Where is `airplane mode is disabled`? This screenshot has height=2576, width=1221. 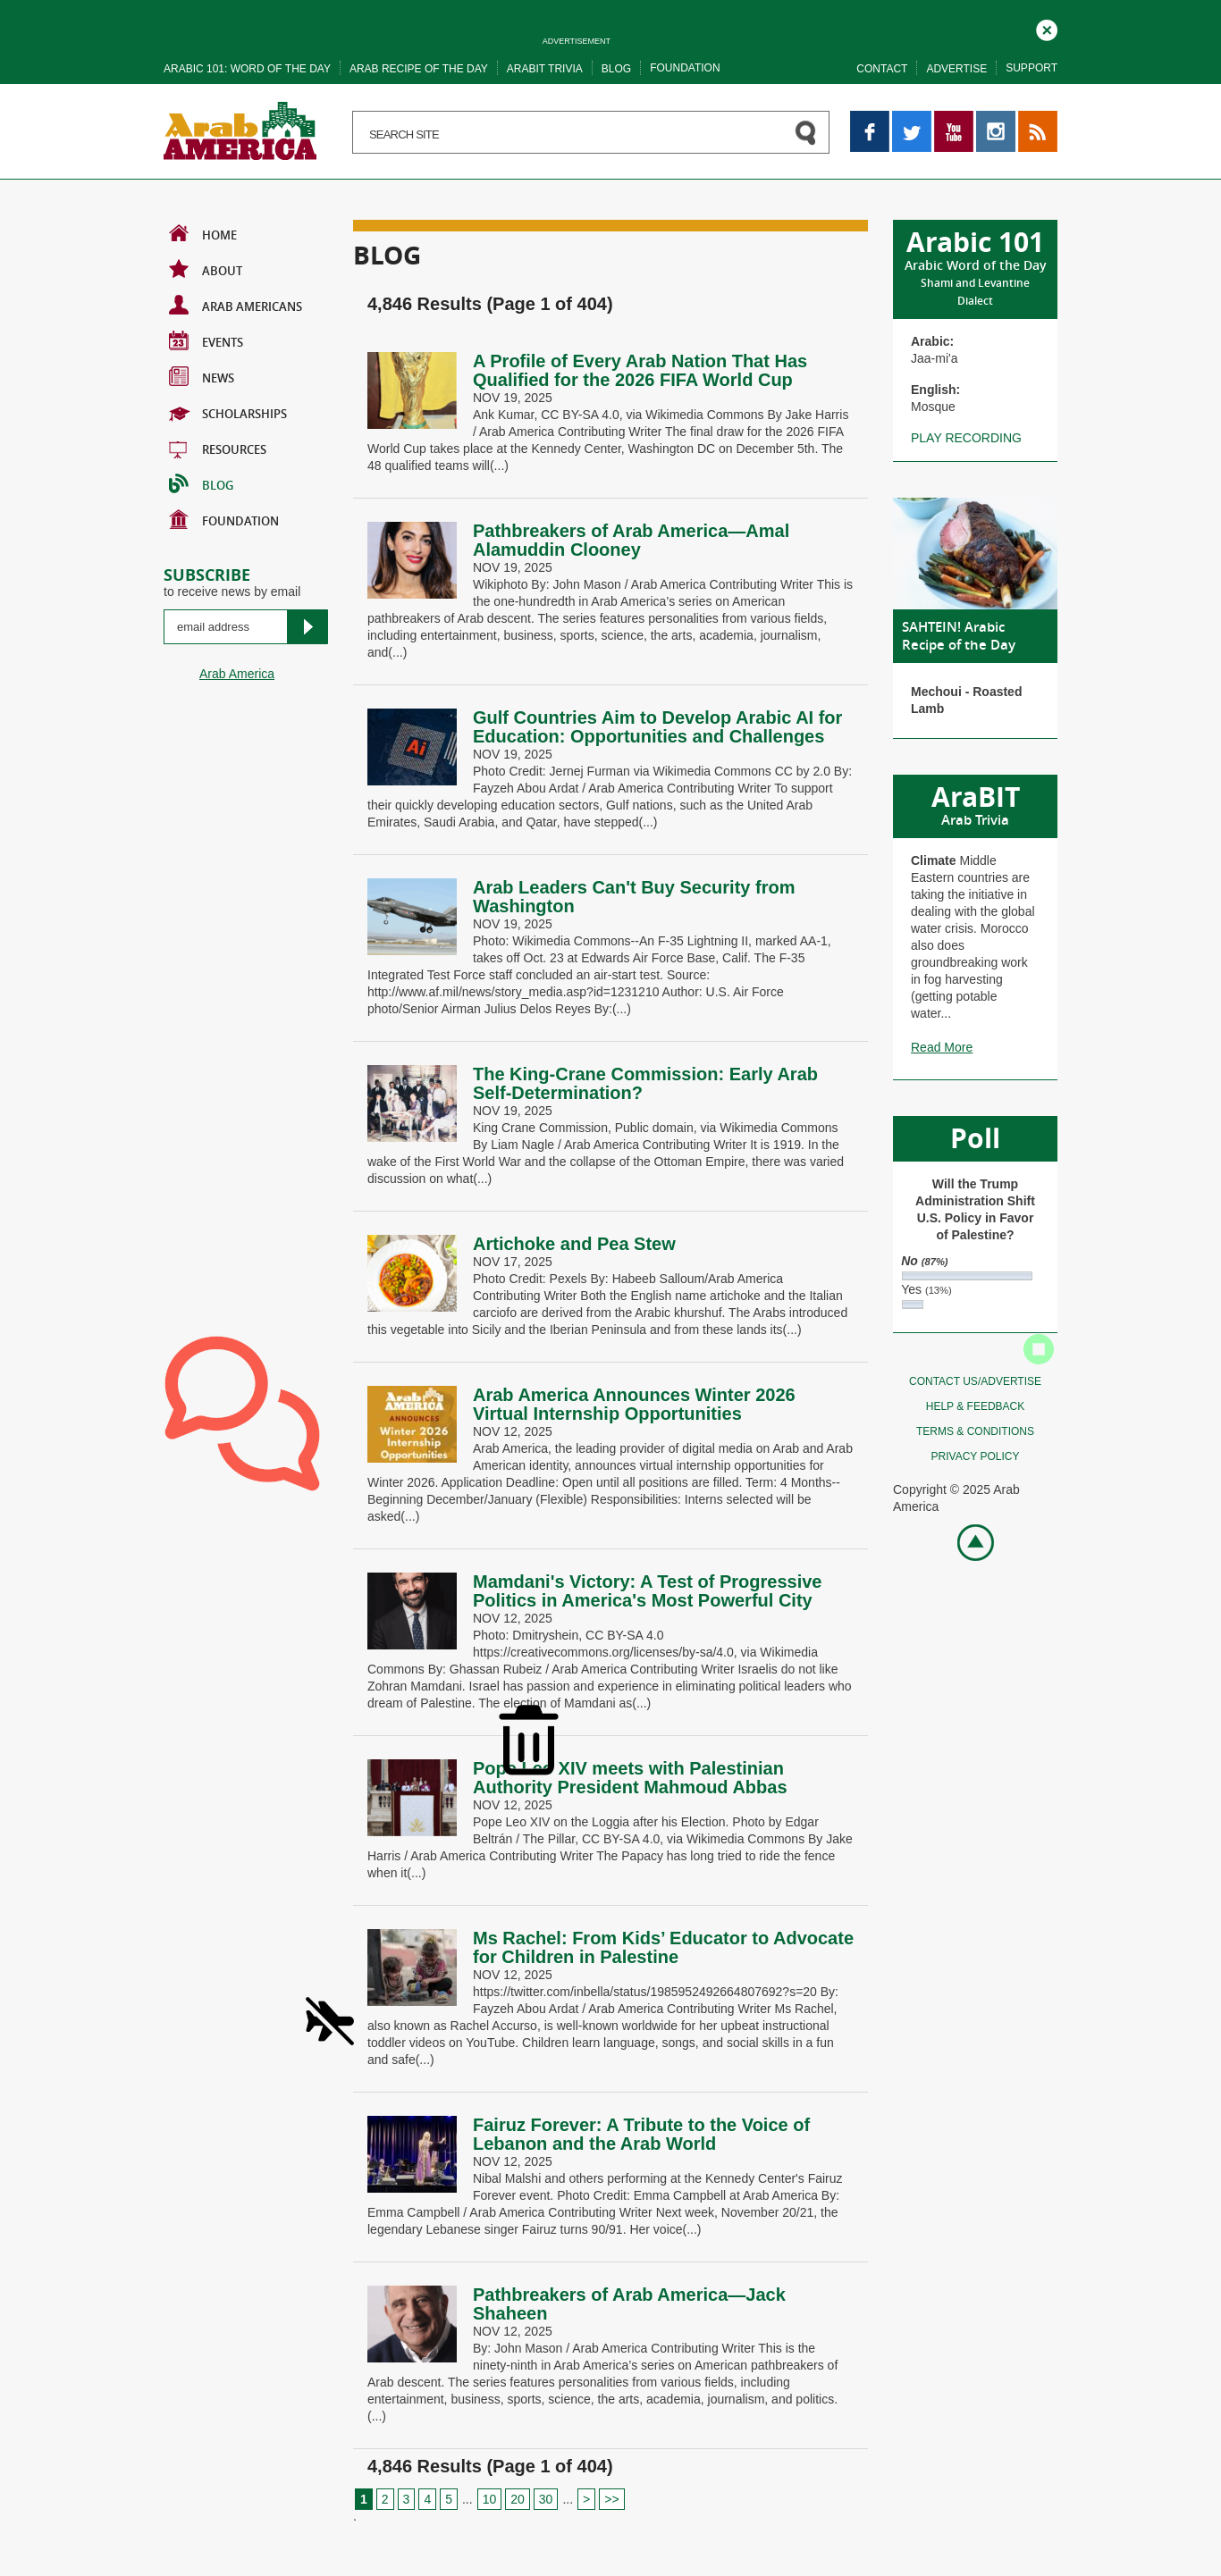 airplane mode is disabled is located at coordinates (330, 2021).